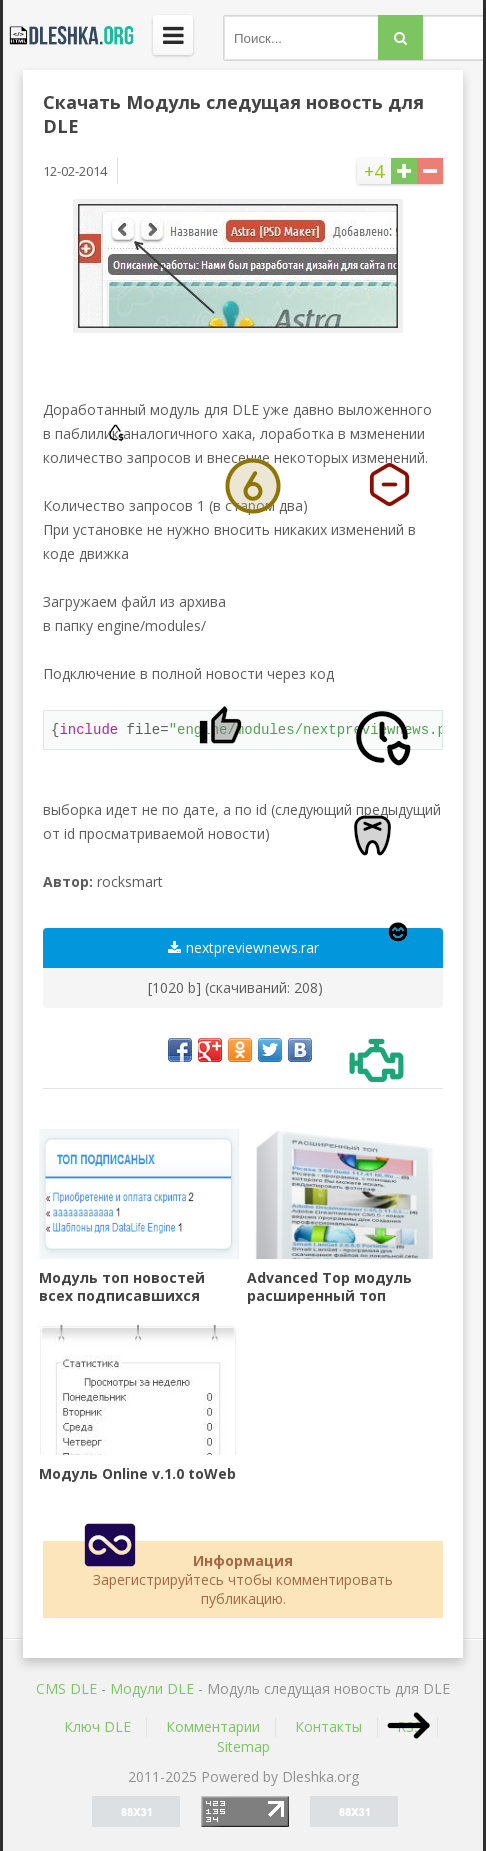  What do you see at coordinates (382, 737) in the screenshot?
I see `view protected or secure time settings` at bounding box center [382, 737].